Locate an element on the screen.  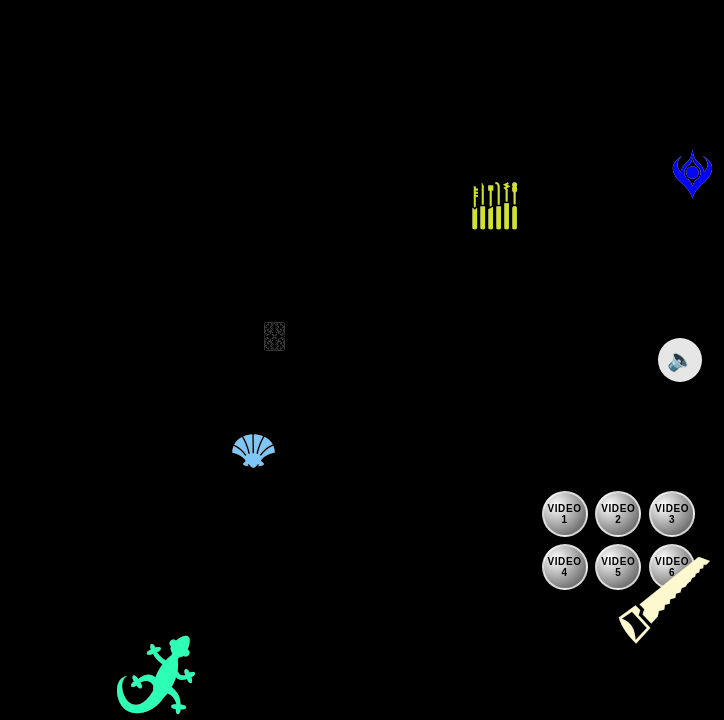
access woodworking or carpentry tools is located at coordinates (664, 601).